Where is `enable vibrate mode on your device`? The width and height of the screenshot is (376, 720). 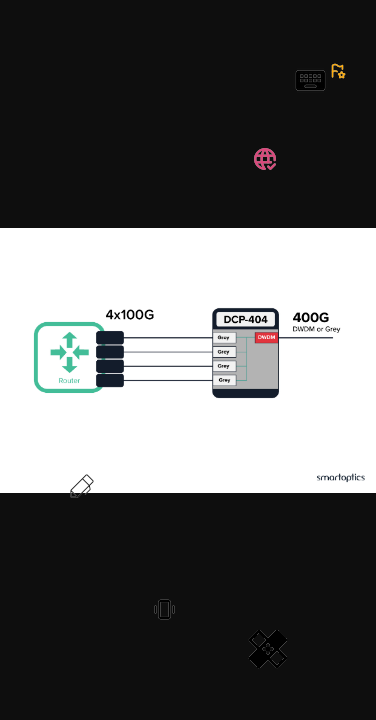
enable vibrate mode on your device is located at coordinates (164, 609).